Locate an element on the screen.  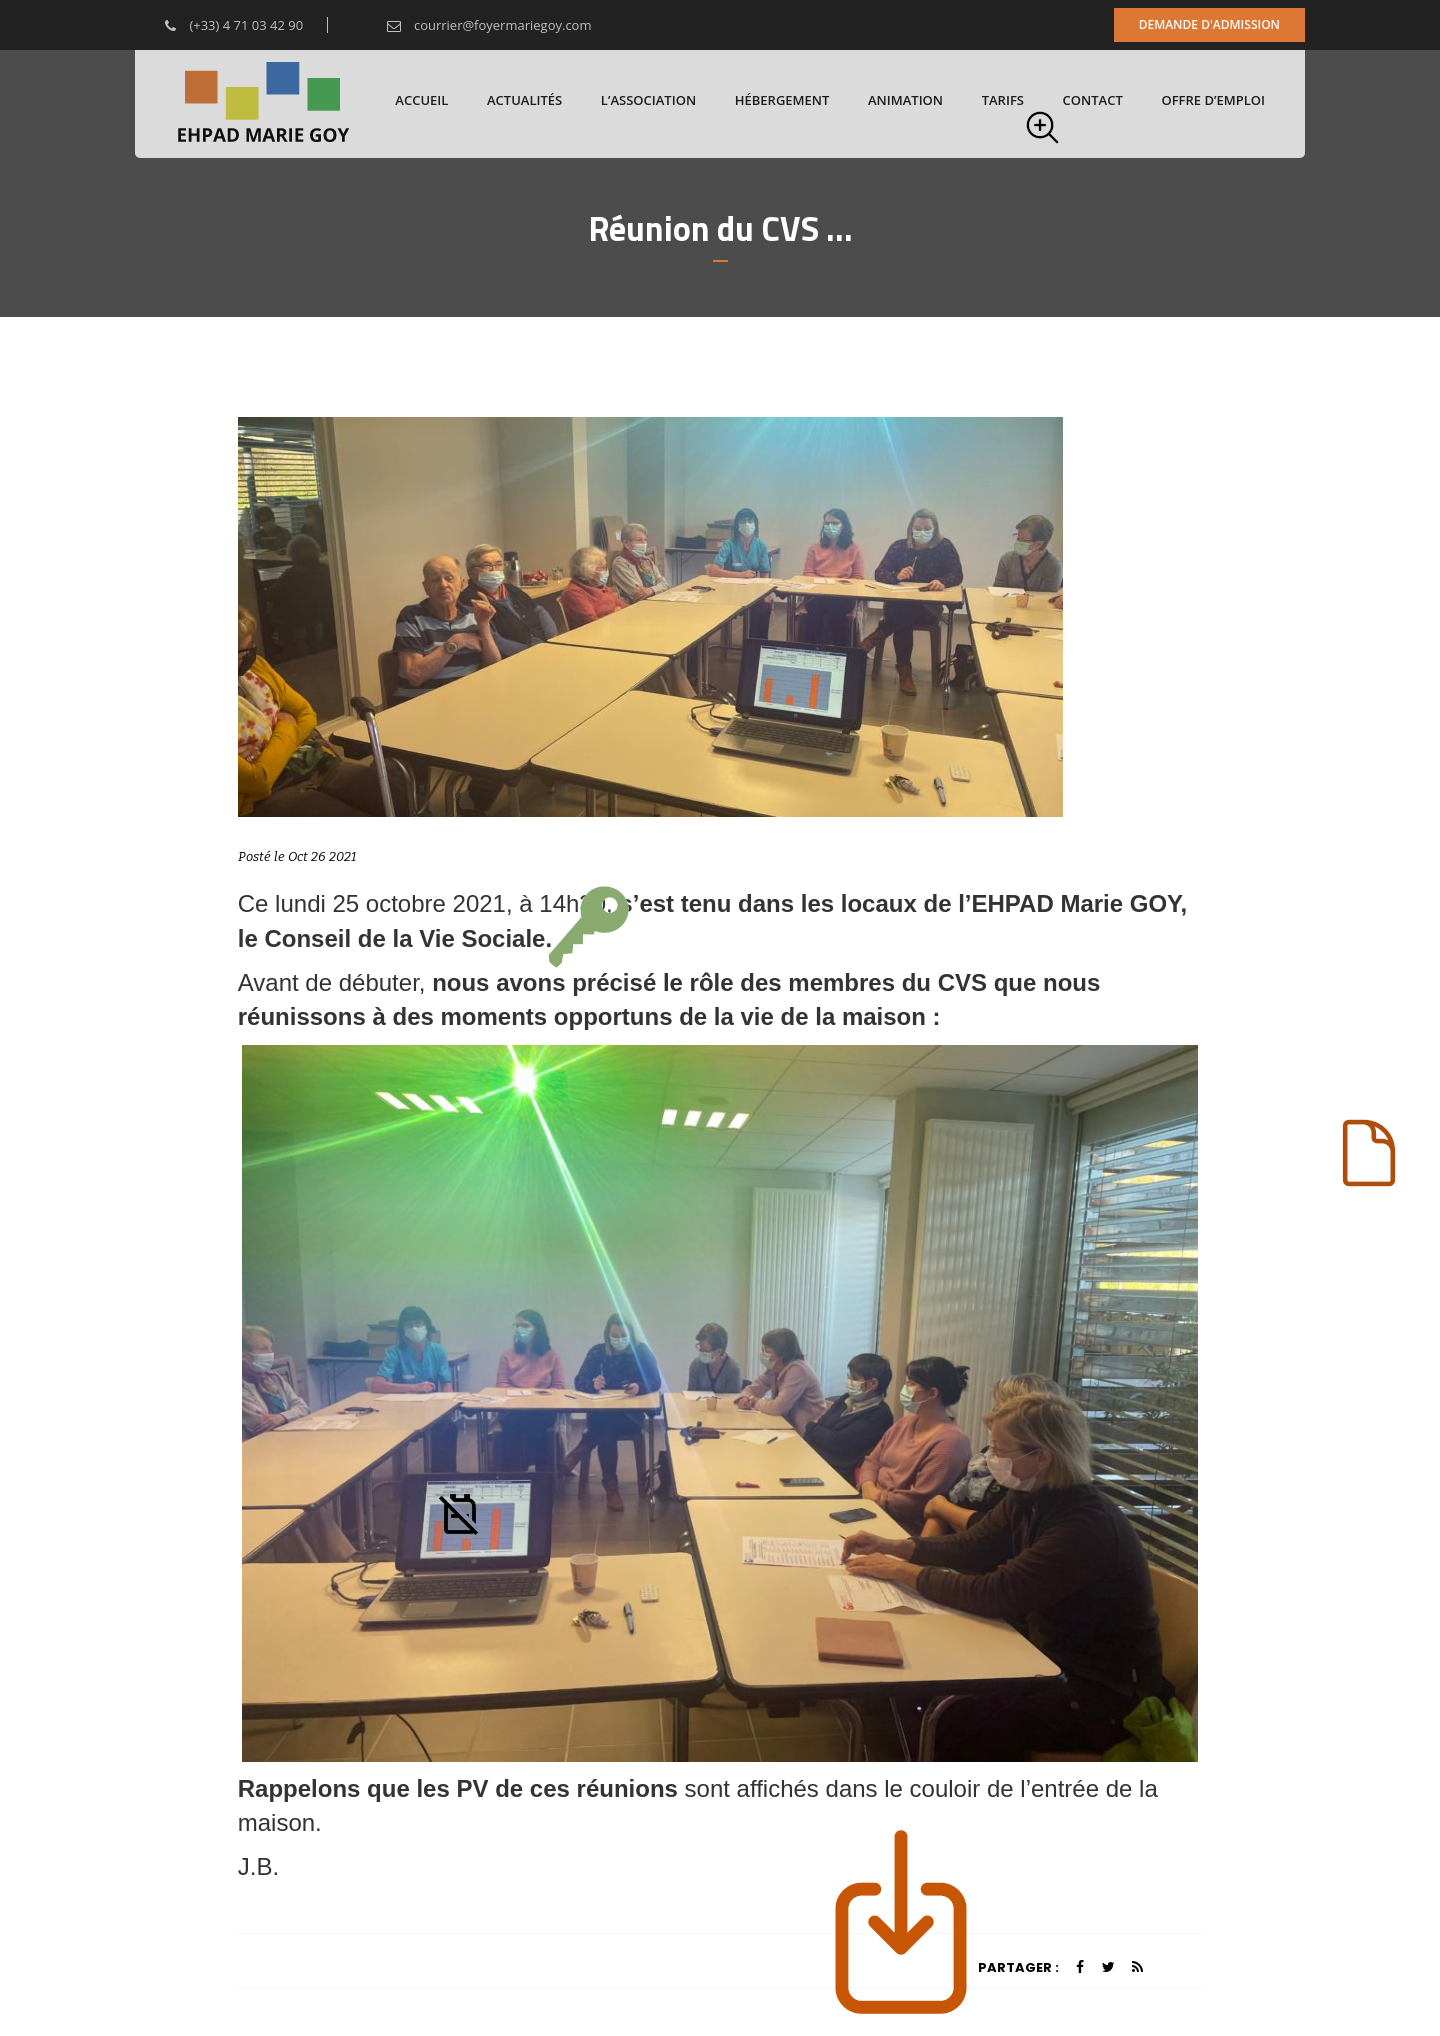
zoom in on content is located at coordinates (1042, 127).